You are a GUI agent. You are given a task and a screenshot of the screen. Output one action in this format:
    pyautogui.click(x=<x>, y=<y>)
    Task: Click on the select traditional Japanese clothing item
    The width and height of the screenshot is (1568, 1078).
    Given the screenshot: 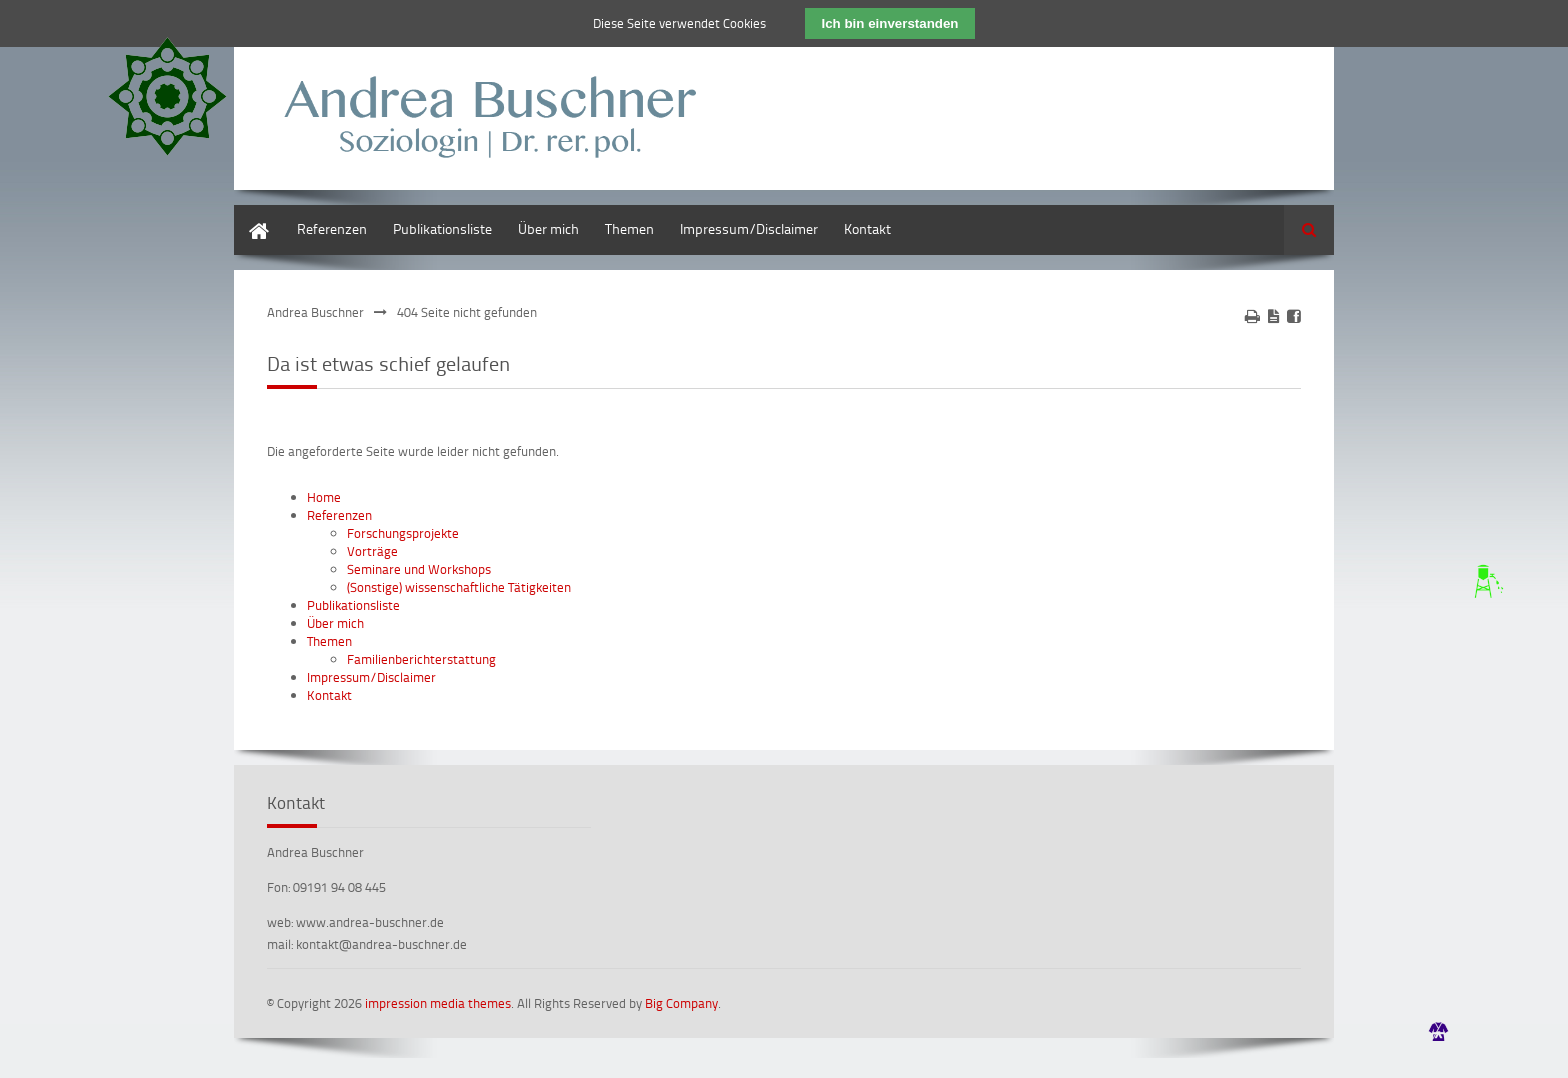 What is the action you would take?
    pyautogui.click(x=1438, y=1031)
    